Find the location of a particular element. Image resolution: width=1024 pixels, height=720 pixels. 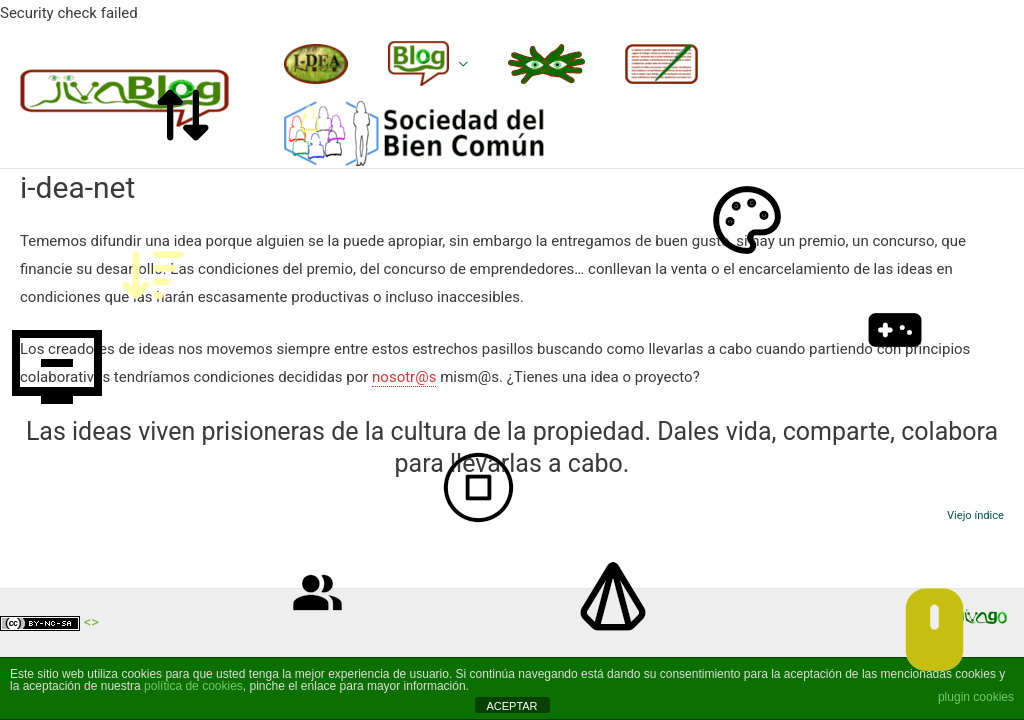

sort items from largest to smallest is located at coordinates (153, 275).